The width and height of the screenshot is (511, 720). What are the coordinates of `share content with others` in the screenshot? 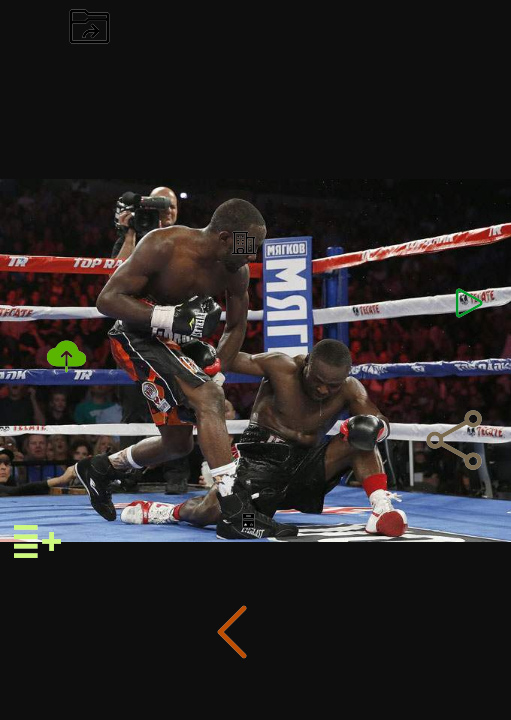 It's located at (454, 440).